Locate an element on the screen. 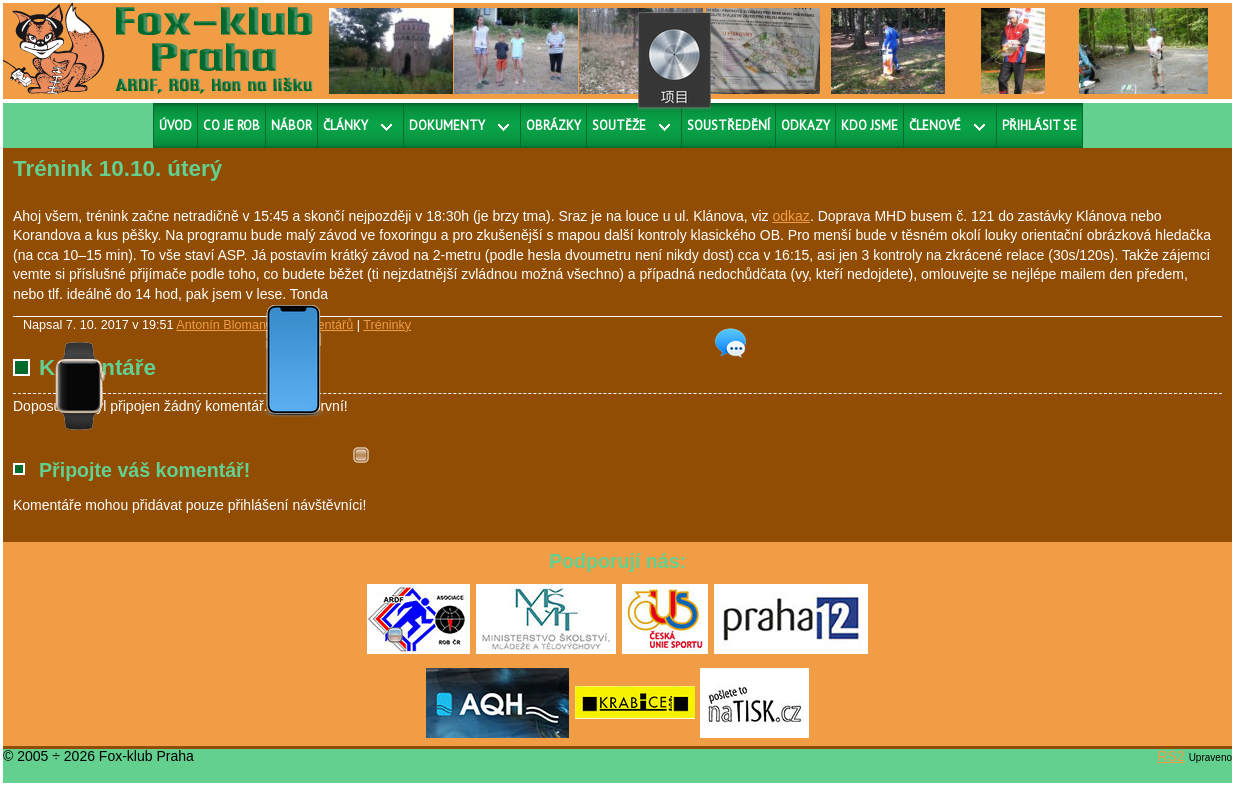 The width and height of the screenshot is (1235, 786). iPhone 12 device icon is located at coordinates (293, 361).